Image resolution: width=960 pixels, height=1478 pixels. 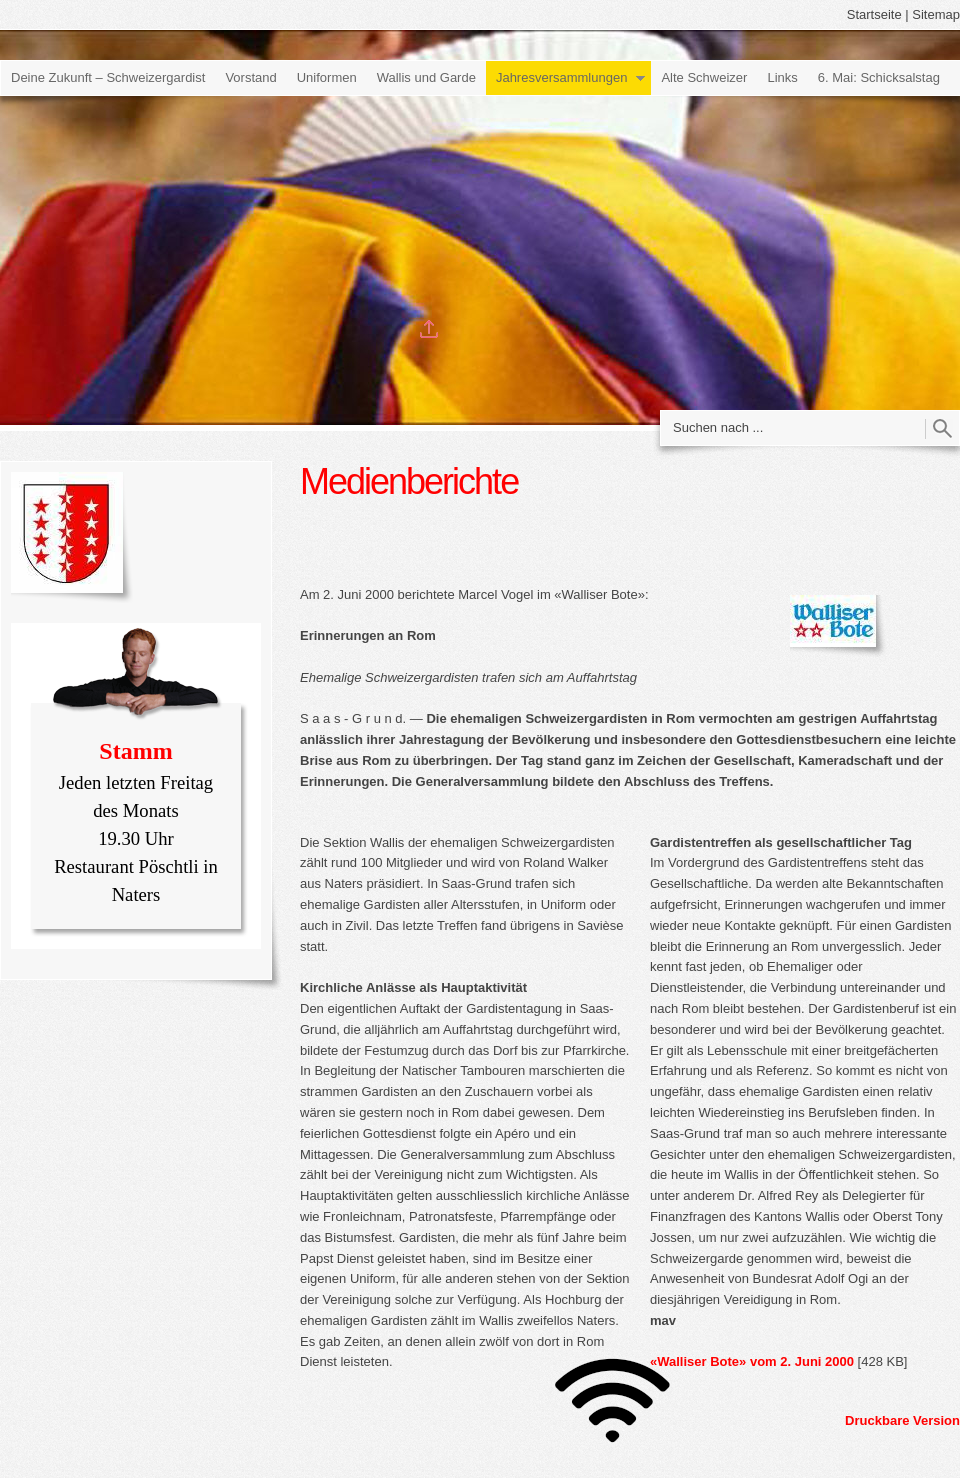 I want to click on indicates active wifi connection, so click(x=612, y=1402).